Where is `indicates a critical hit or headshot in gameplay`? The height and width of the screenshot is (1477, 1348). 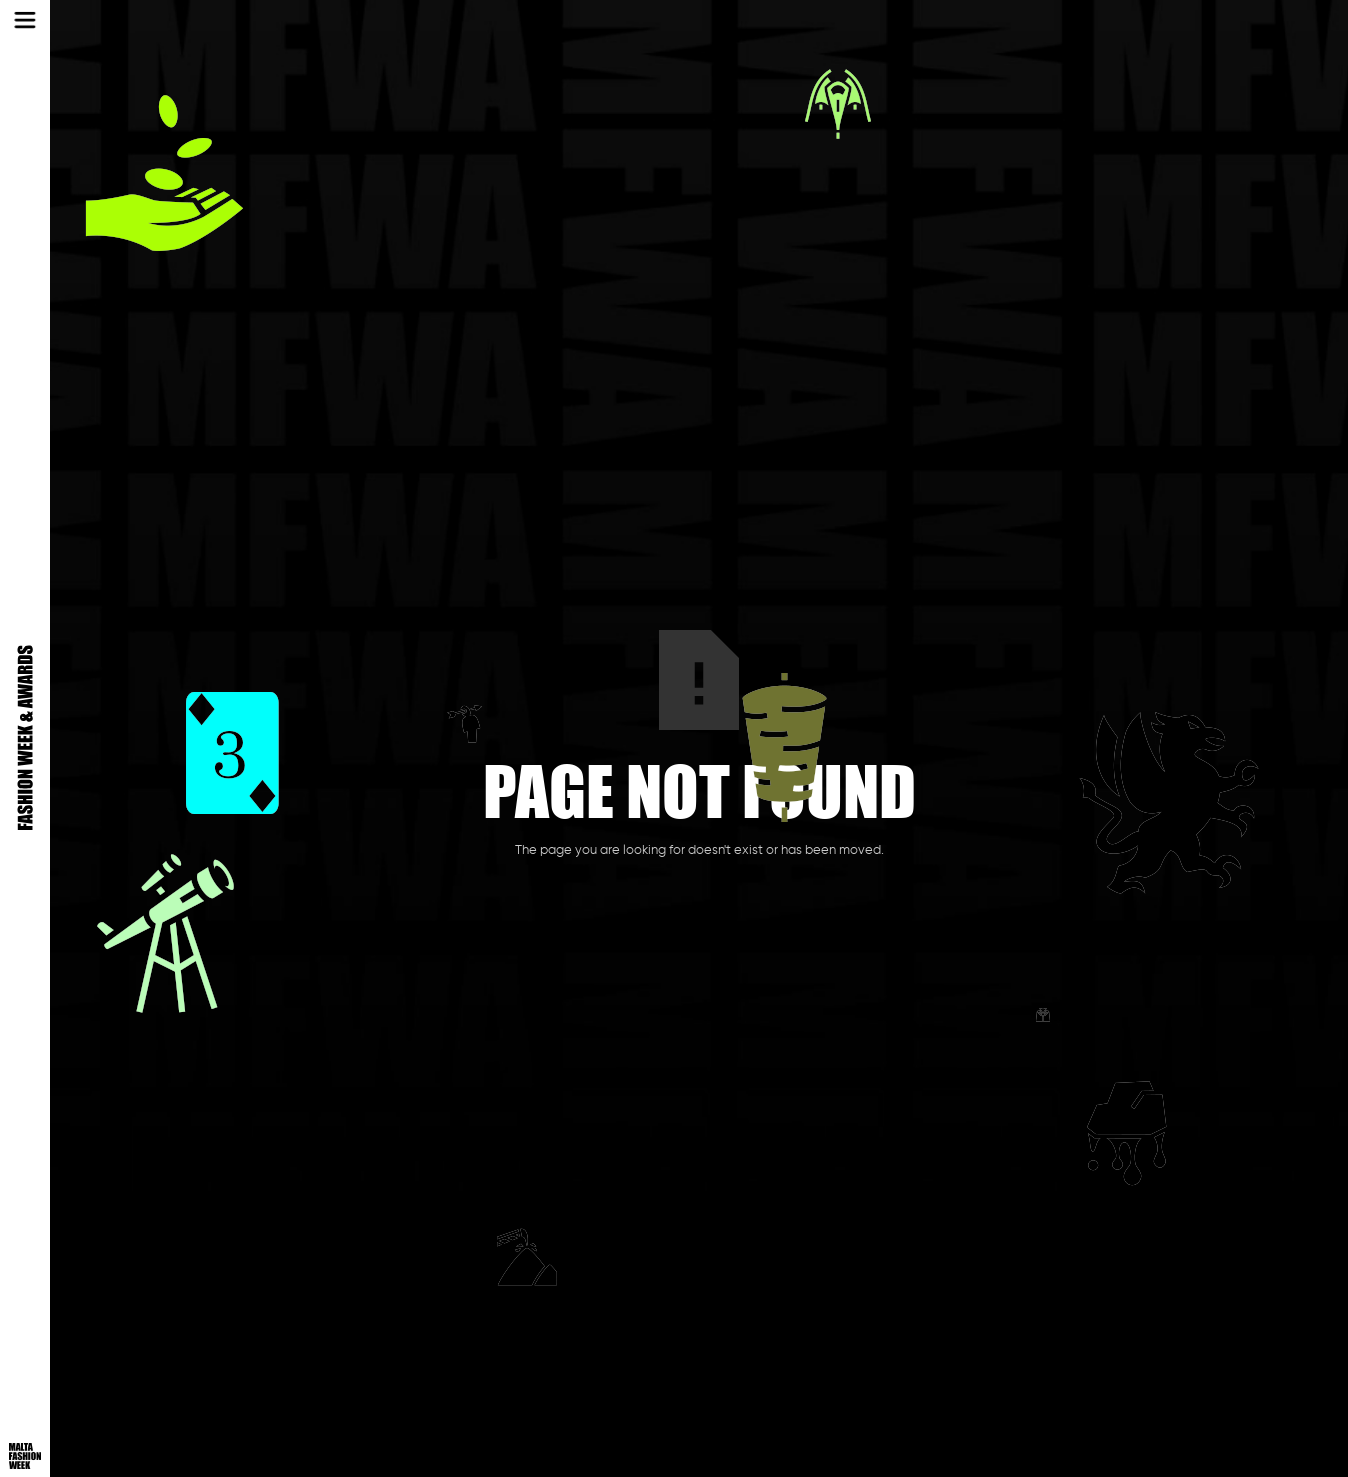 indicates a critical hit or headshot in gameplay is located at coordinates (466, 724).